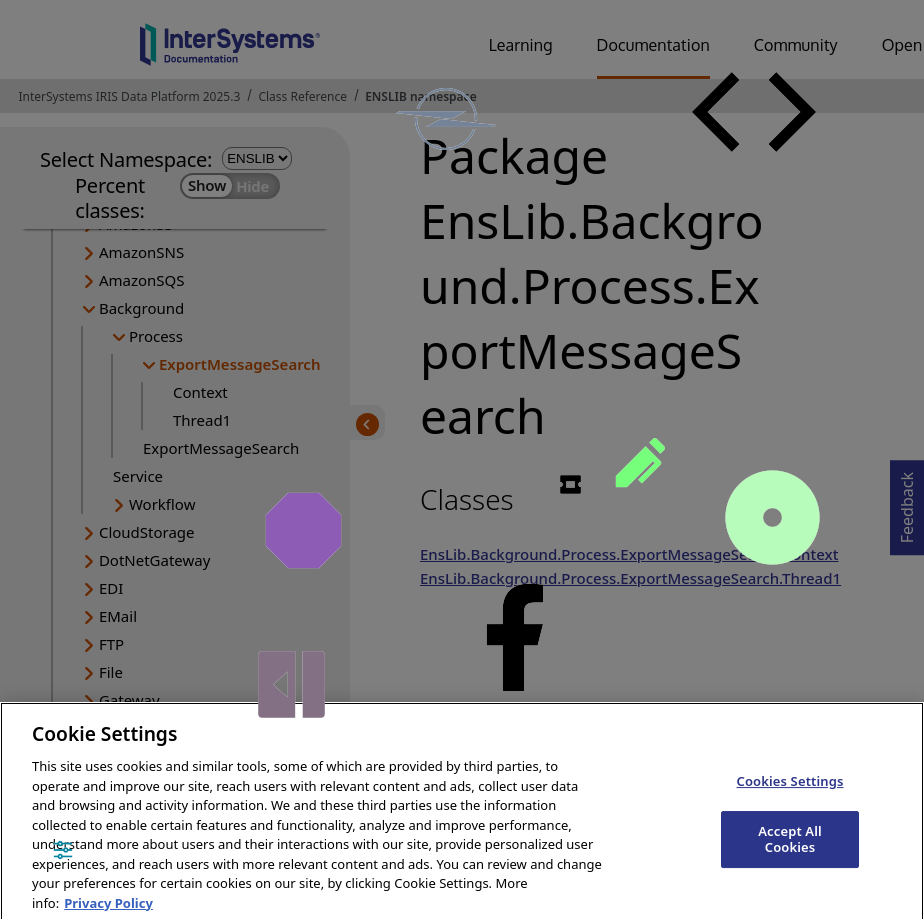 The image size is (924, 919). Describe the element at coordinates (303, 530) in the screenshot. I see `stop or warning indicator` at that location.